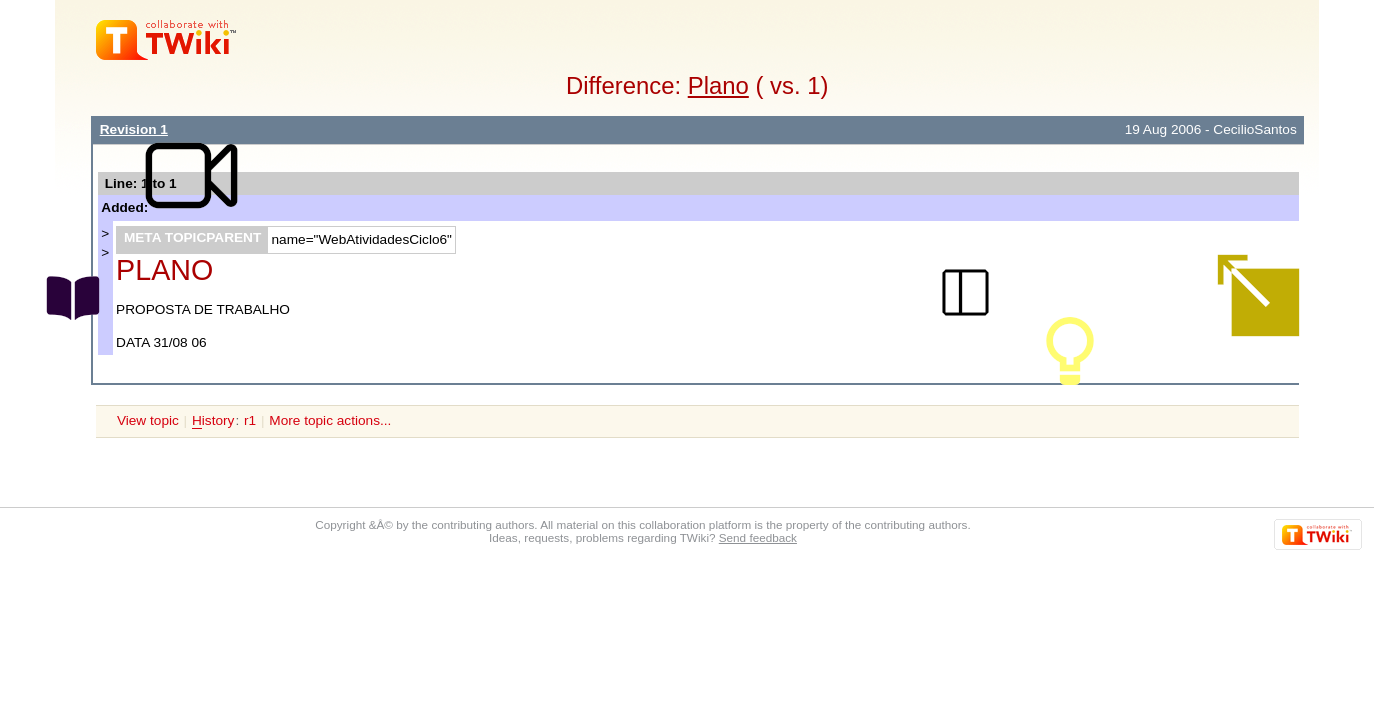  I want to click on navigate to previous screen or parent folder, so click(1258, 295).